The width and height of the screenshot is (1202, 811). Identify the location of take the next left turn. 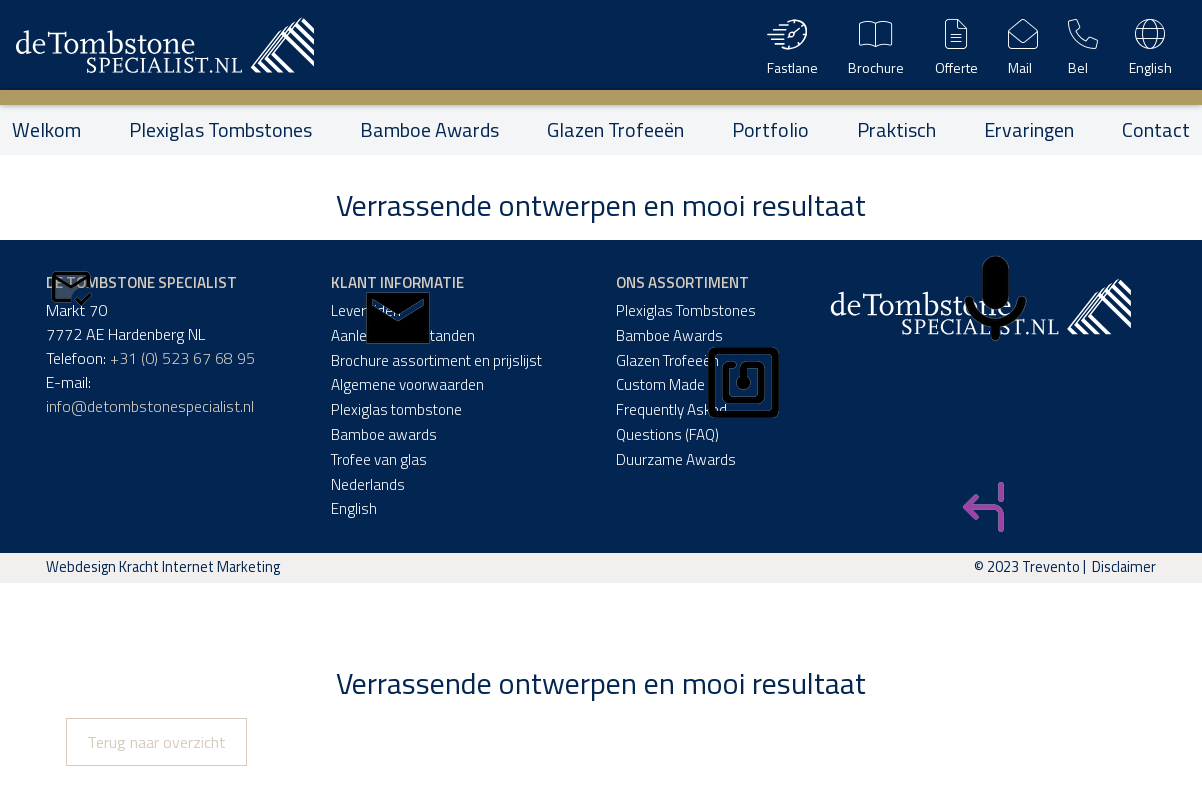
(986, 507).